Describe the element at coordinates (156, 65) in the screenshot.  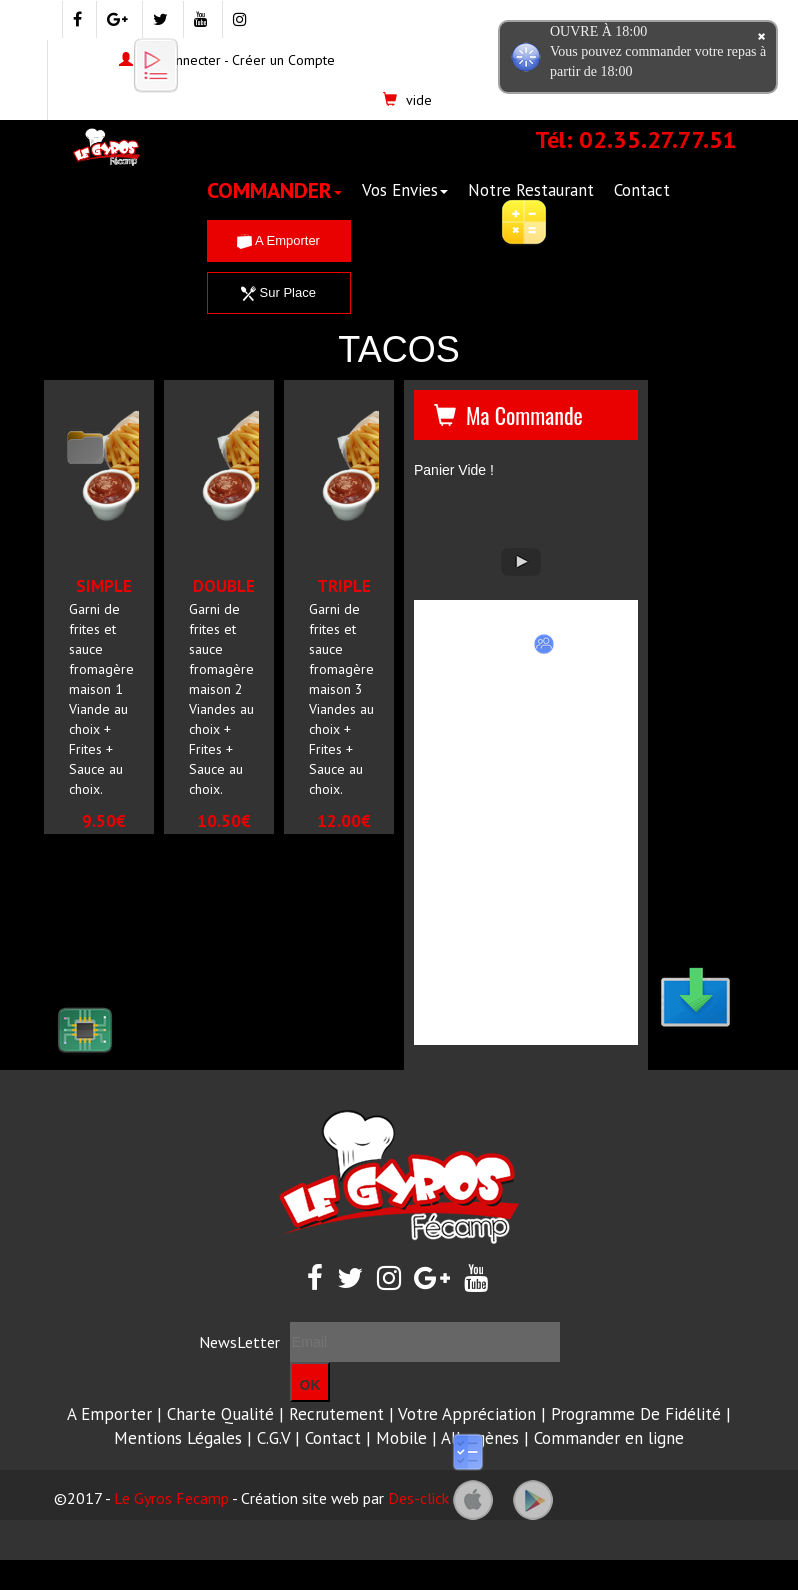
I see `an mp3 playlist file` at that location.